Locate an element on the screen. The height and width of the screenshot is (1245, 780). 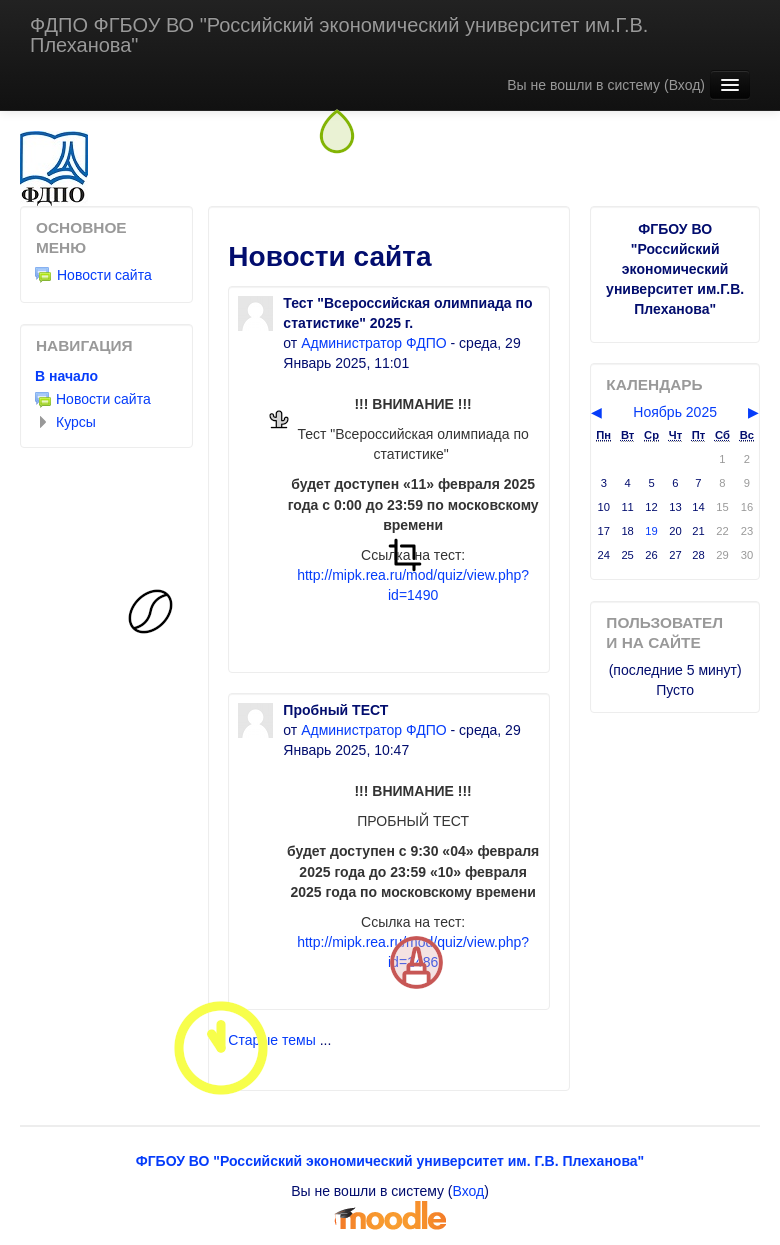
select marker or highlighter tool is located at coordinates (416, 962).